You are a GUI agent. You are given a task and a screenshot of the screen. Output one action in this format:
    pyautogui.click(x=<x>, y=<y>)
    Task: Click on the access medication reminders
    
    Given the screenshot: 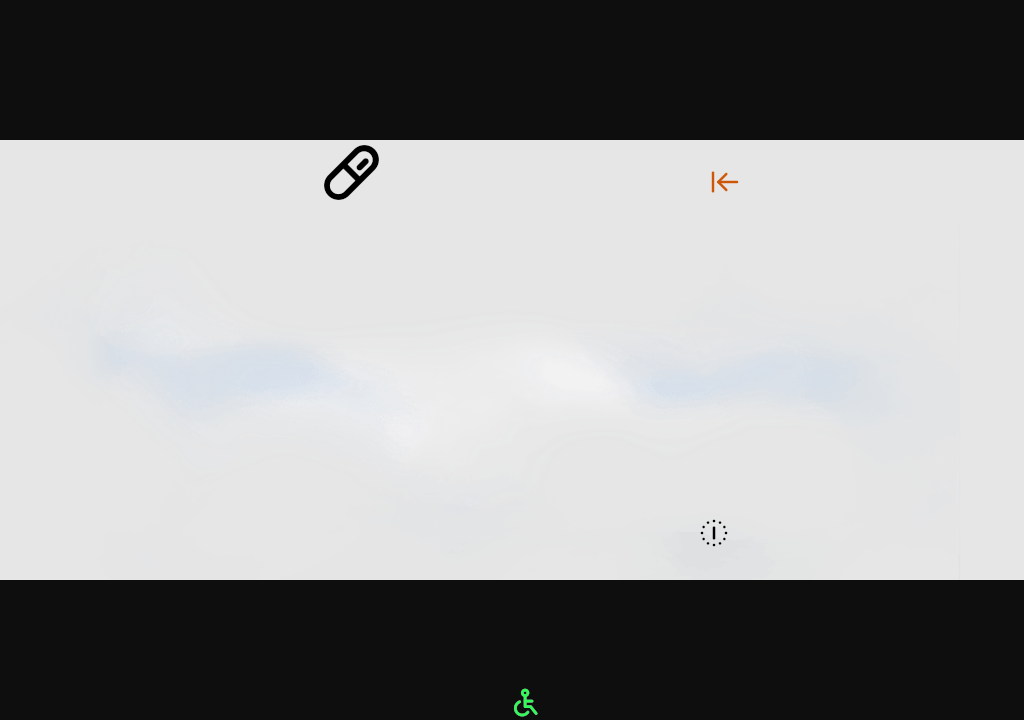 What is the action you would take?
    pyautogui.click(x=351, y=172)
    